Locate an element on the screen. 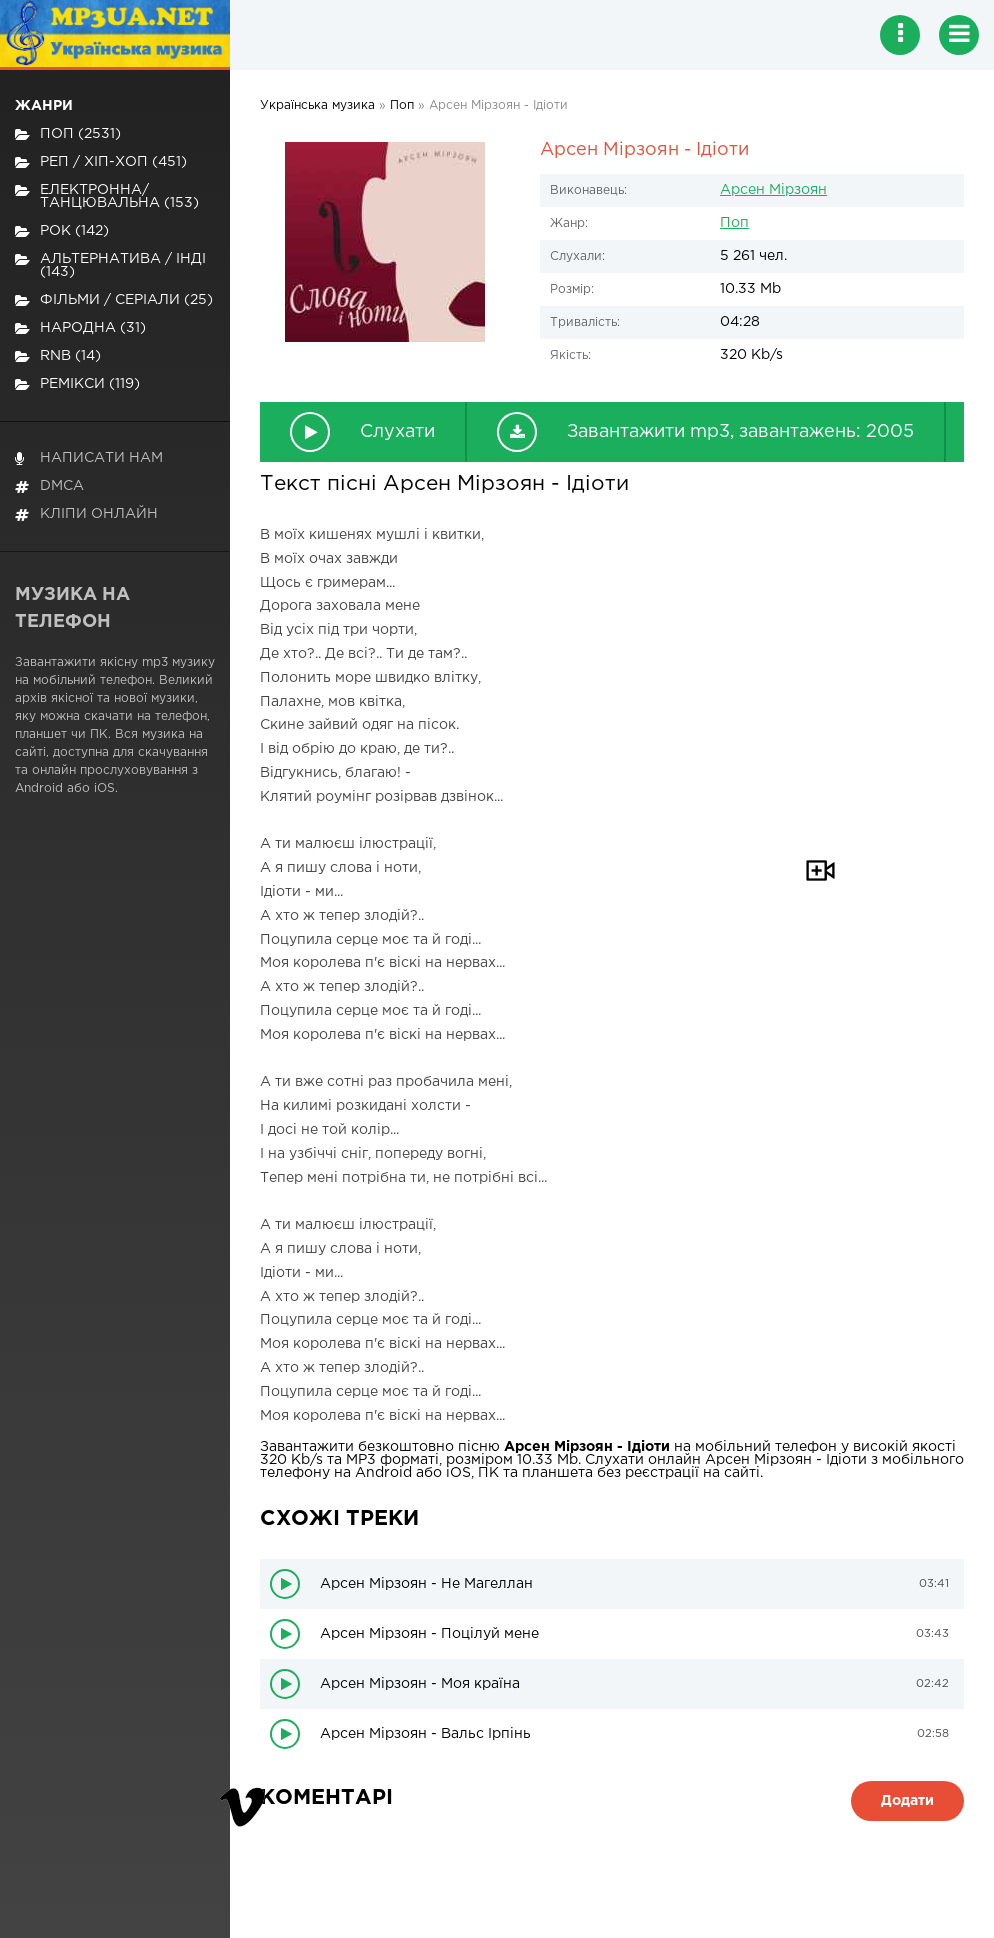  add a new video recording is located at coordinates (820, 870).